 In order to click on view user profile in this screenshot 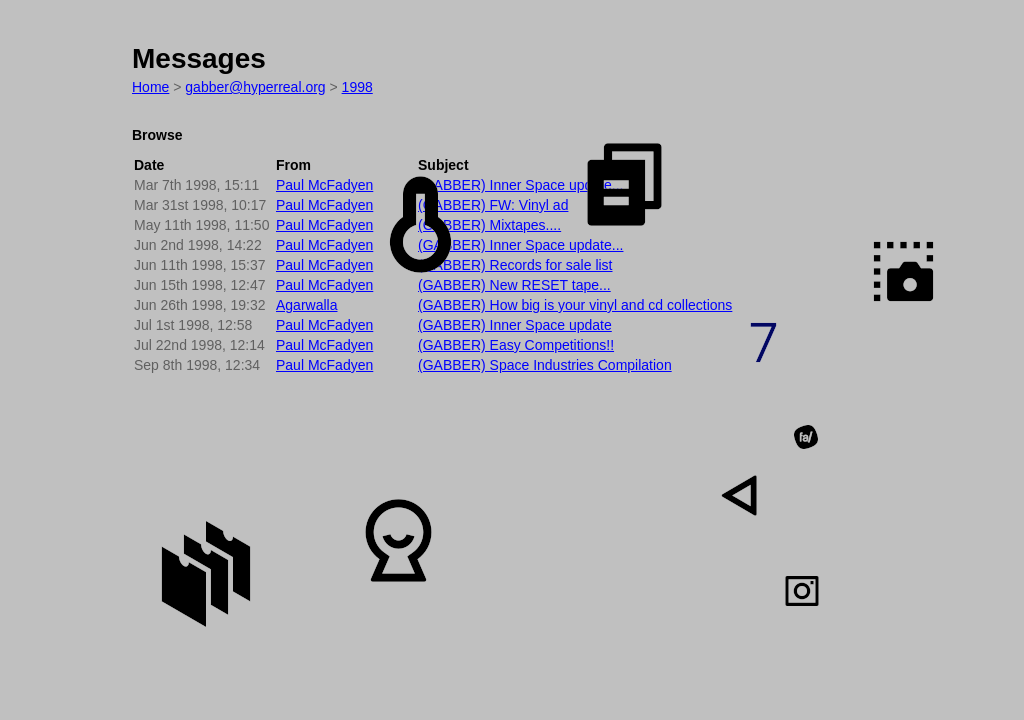, I will do `click(398, 540)`.